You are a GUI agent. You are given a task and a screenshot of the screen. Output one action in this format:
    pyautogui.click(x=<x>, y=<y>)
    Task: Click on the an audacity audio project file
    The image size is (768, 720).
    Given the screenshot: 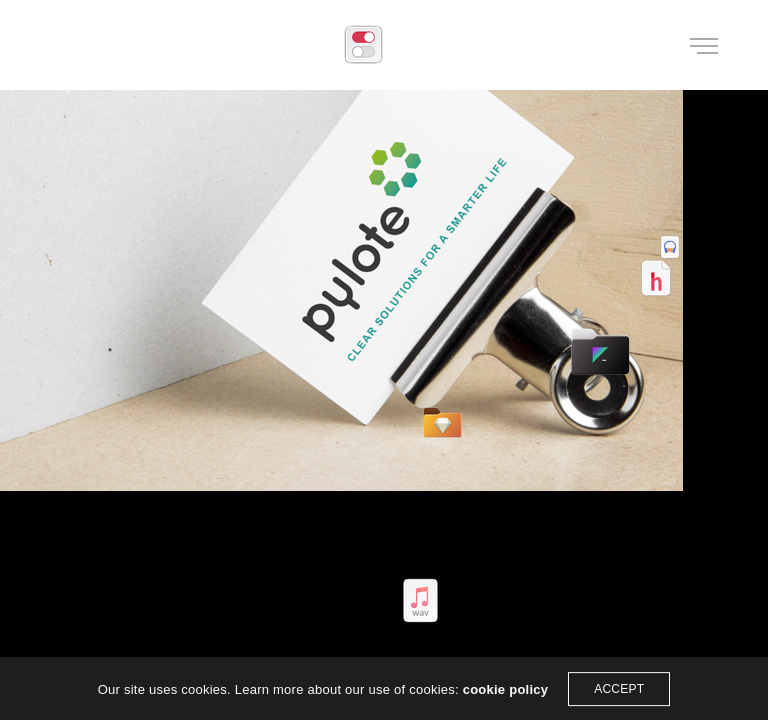 What is the action you would take?
    pyautogui.click(x=670, y=247)
    